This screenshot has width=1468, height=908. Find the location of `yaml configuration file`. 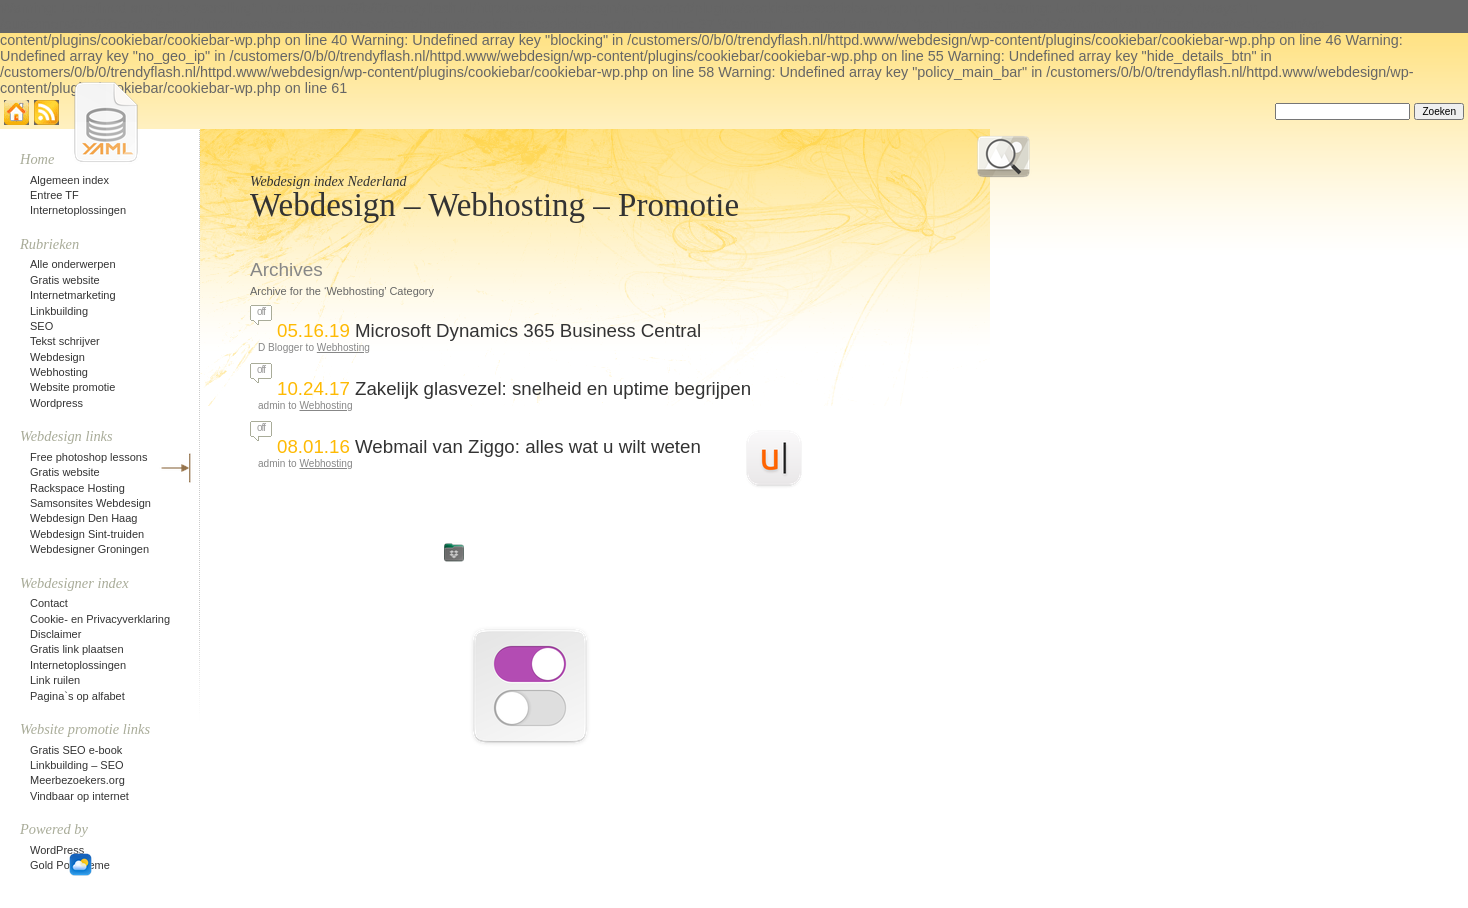

yaml configuration file is located at coordinates (106, 122).